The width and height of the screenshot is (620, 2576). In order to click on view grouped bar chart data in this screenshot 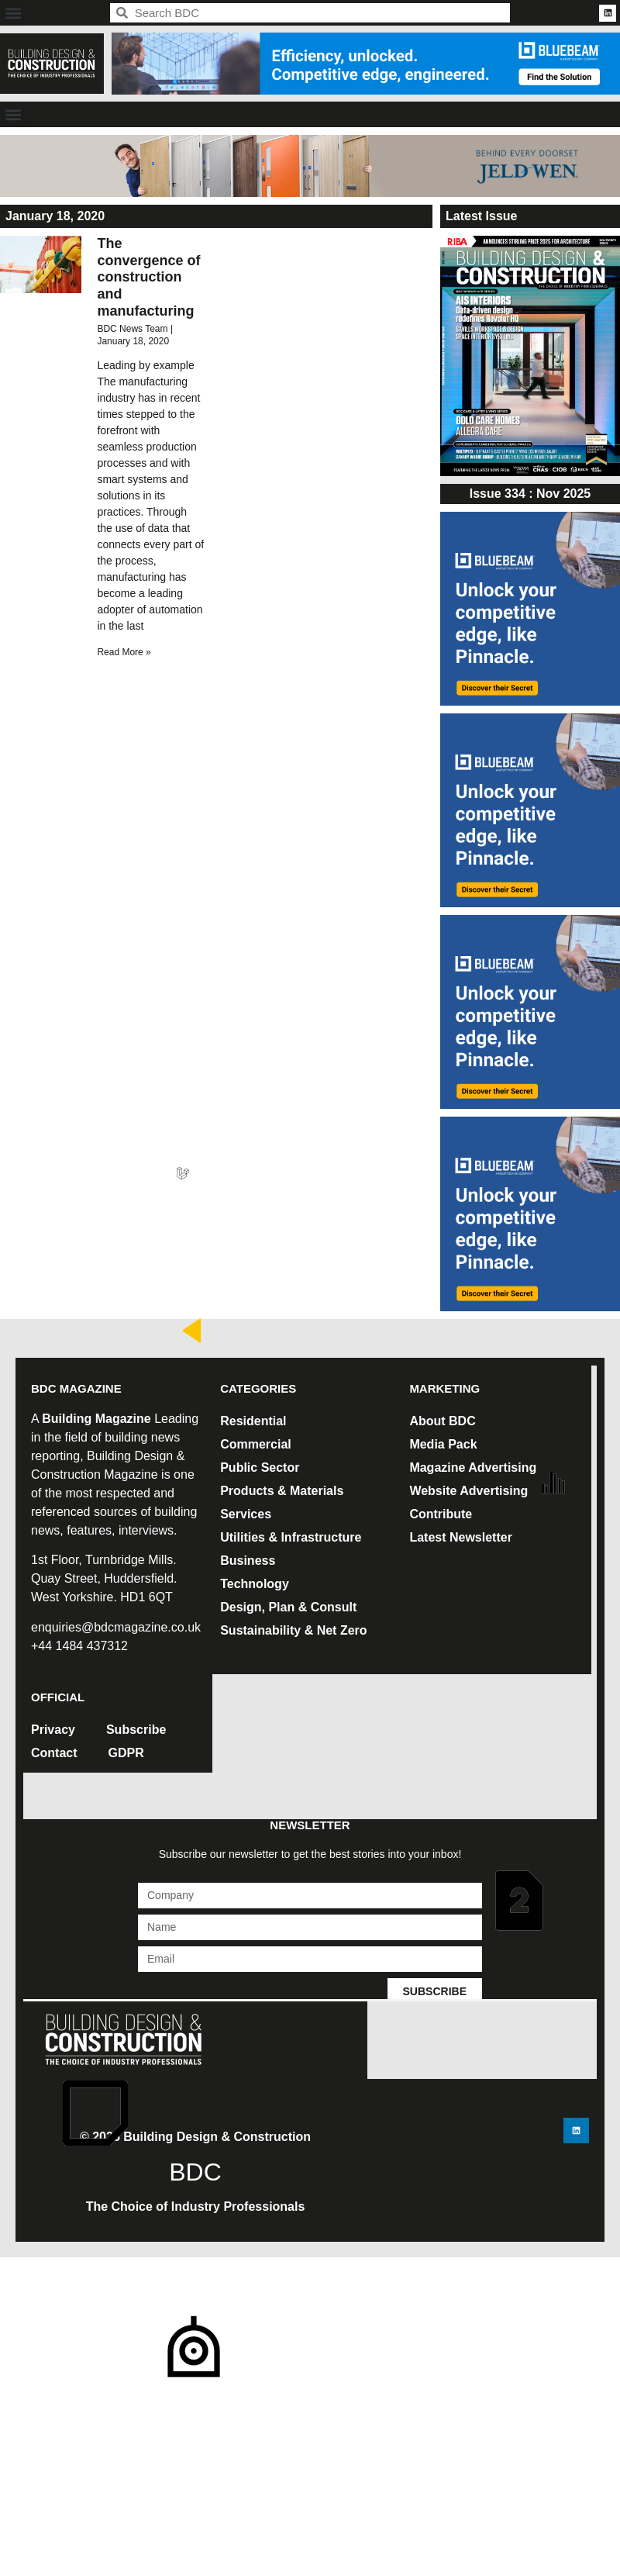, I will do `click(553, 1483)`.